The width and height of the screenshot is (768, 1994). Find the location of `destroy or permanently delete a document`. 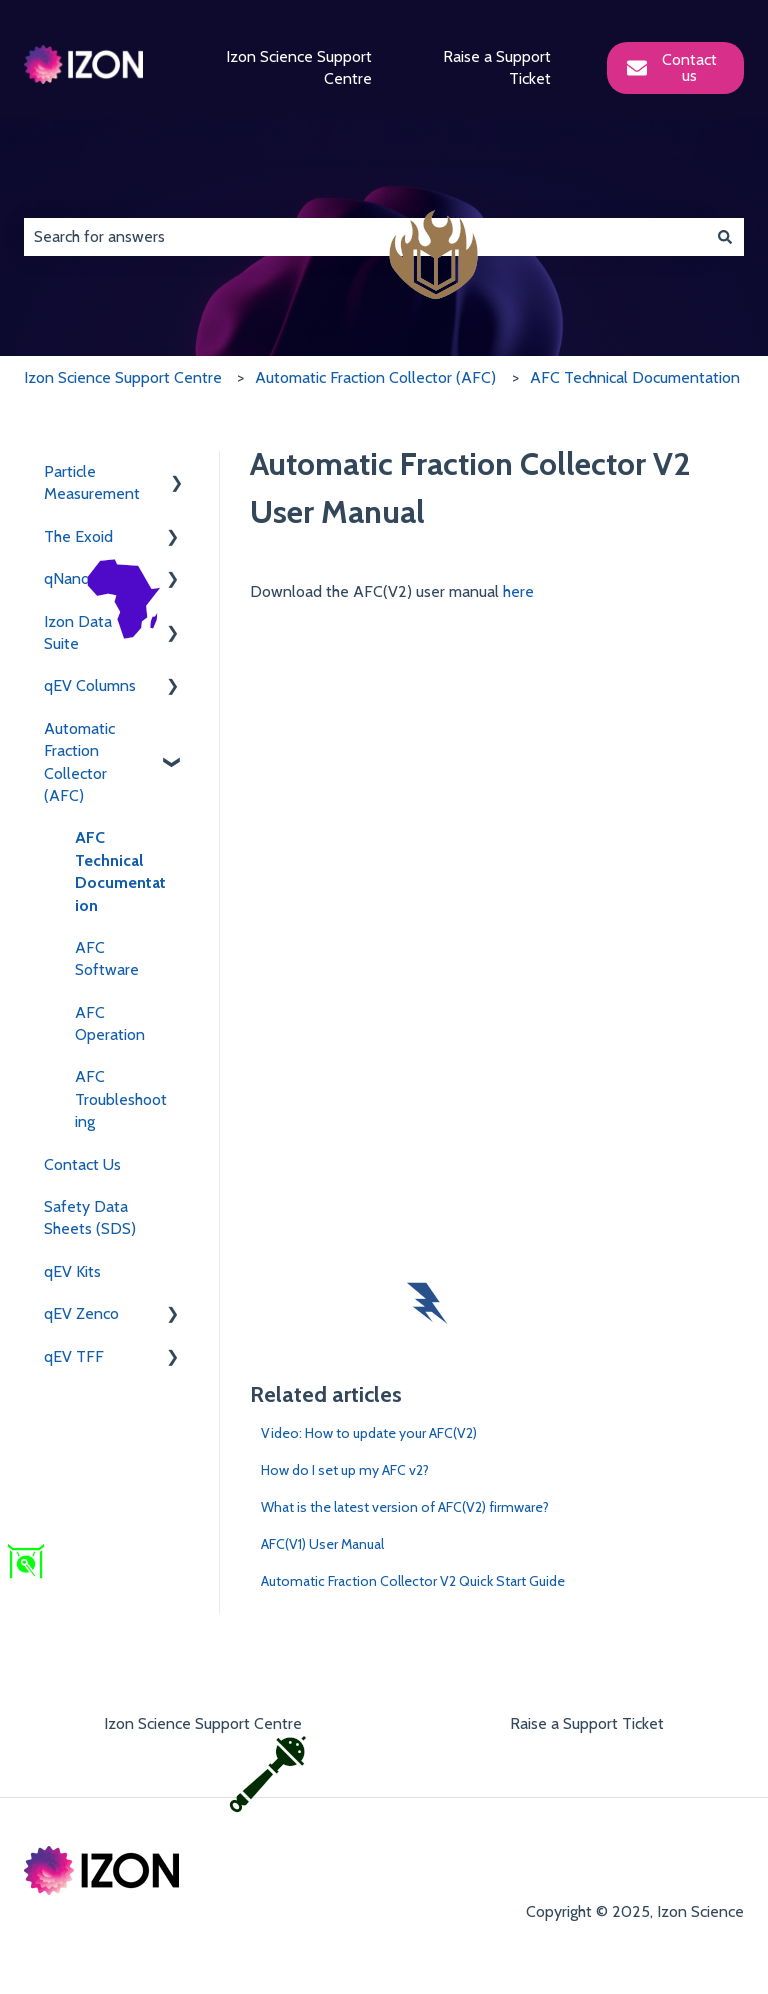

destroy or permanently delete a document is located at coordinates (433, 254).